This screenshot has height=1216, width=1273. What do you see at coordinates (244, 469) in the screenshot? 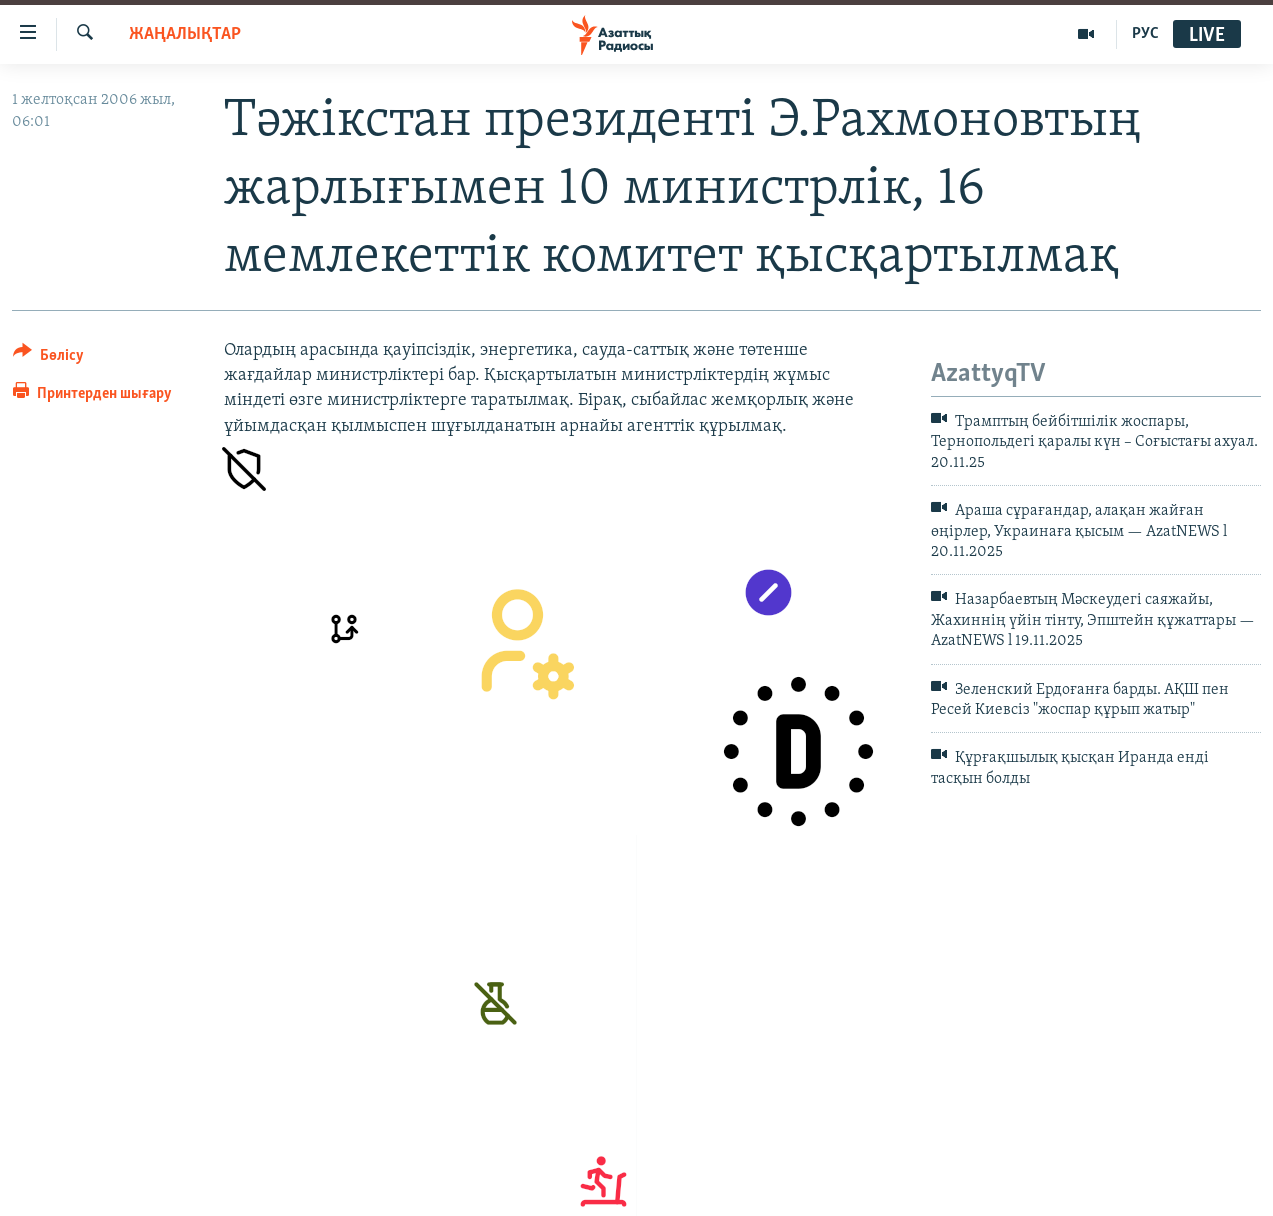
I see `security or protection is disabled` at bounding box center [244, 469].